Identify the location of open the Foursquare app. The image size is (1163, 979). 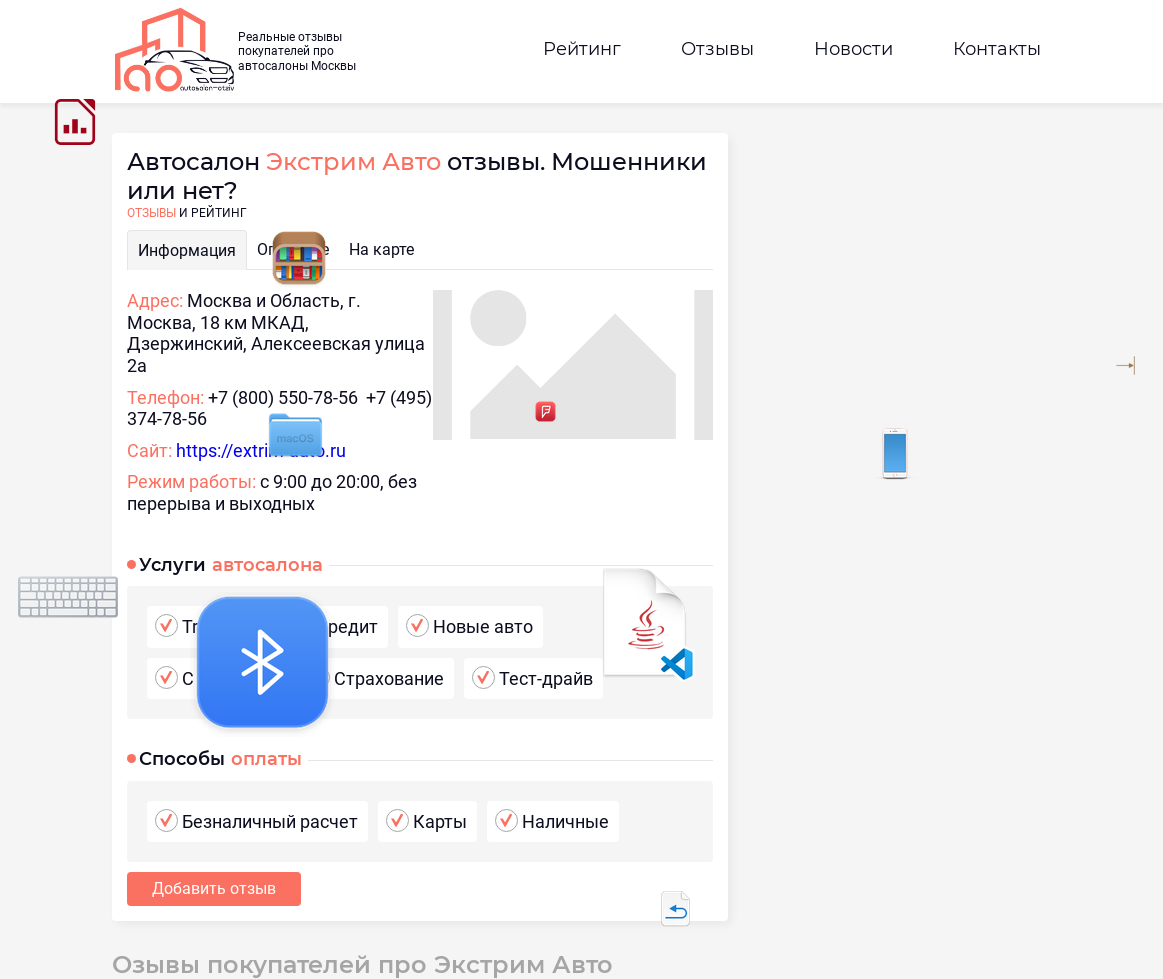
(545, 411).